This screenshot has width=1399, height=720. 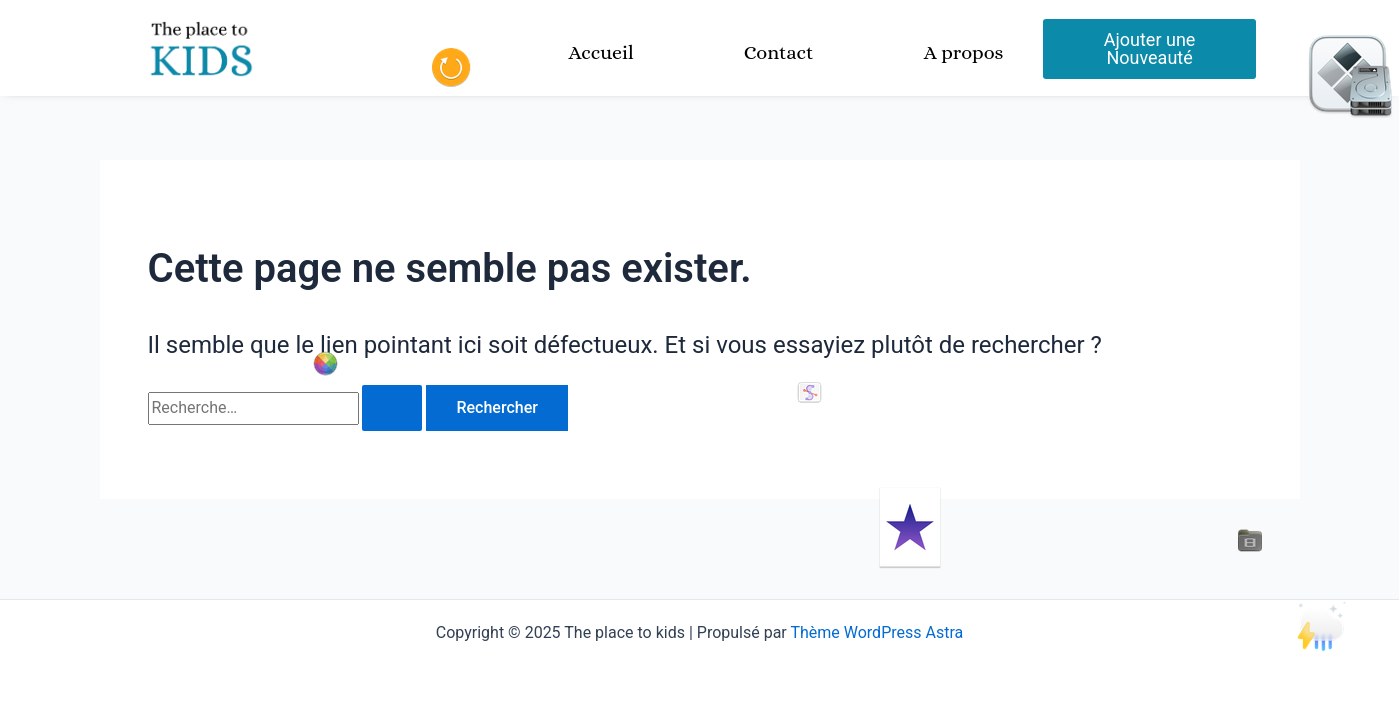 I want to click on access color and theme preferences, so click(x=325, y=363).